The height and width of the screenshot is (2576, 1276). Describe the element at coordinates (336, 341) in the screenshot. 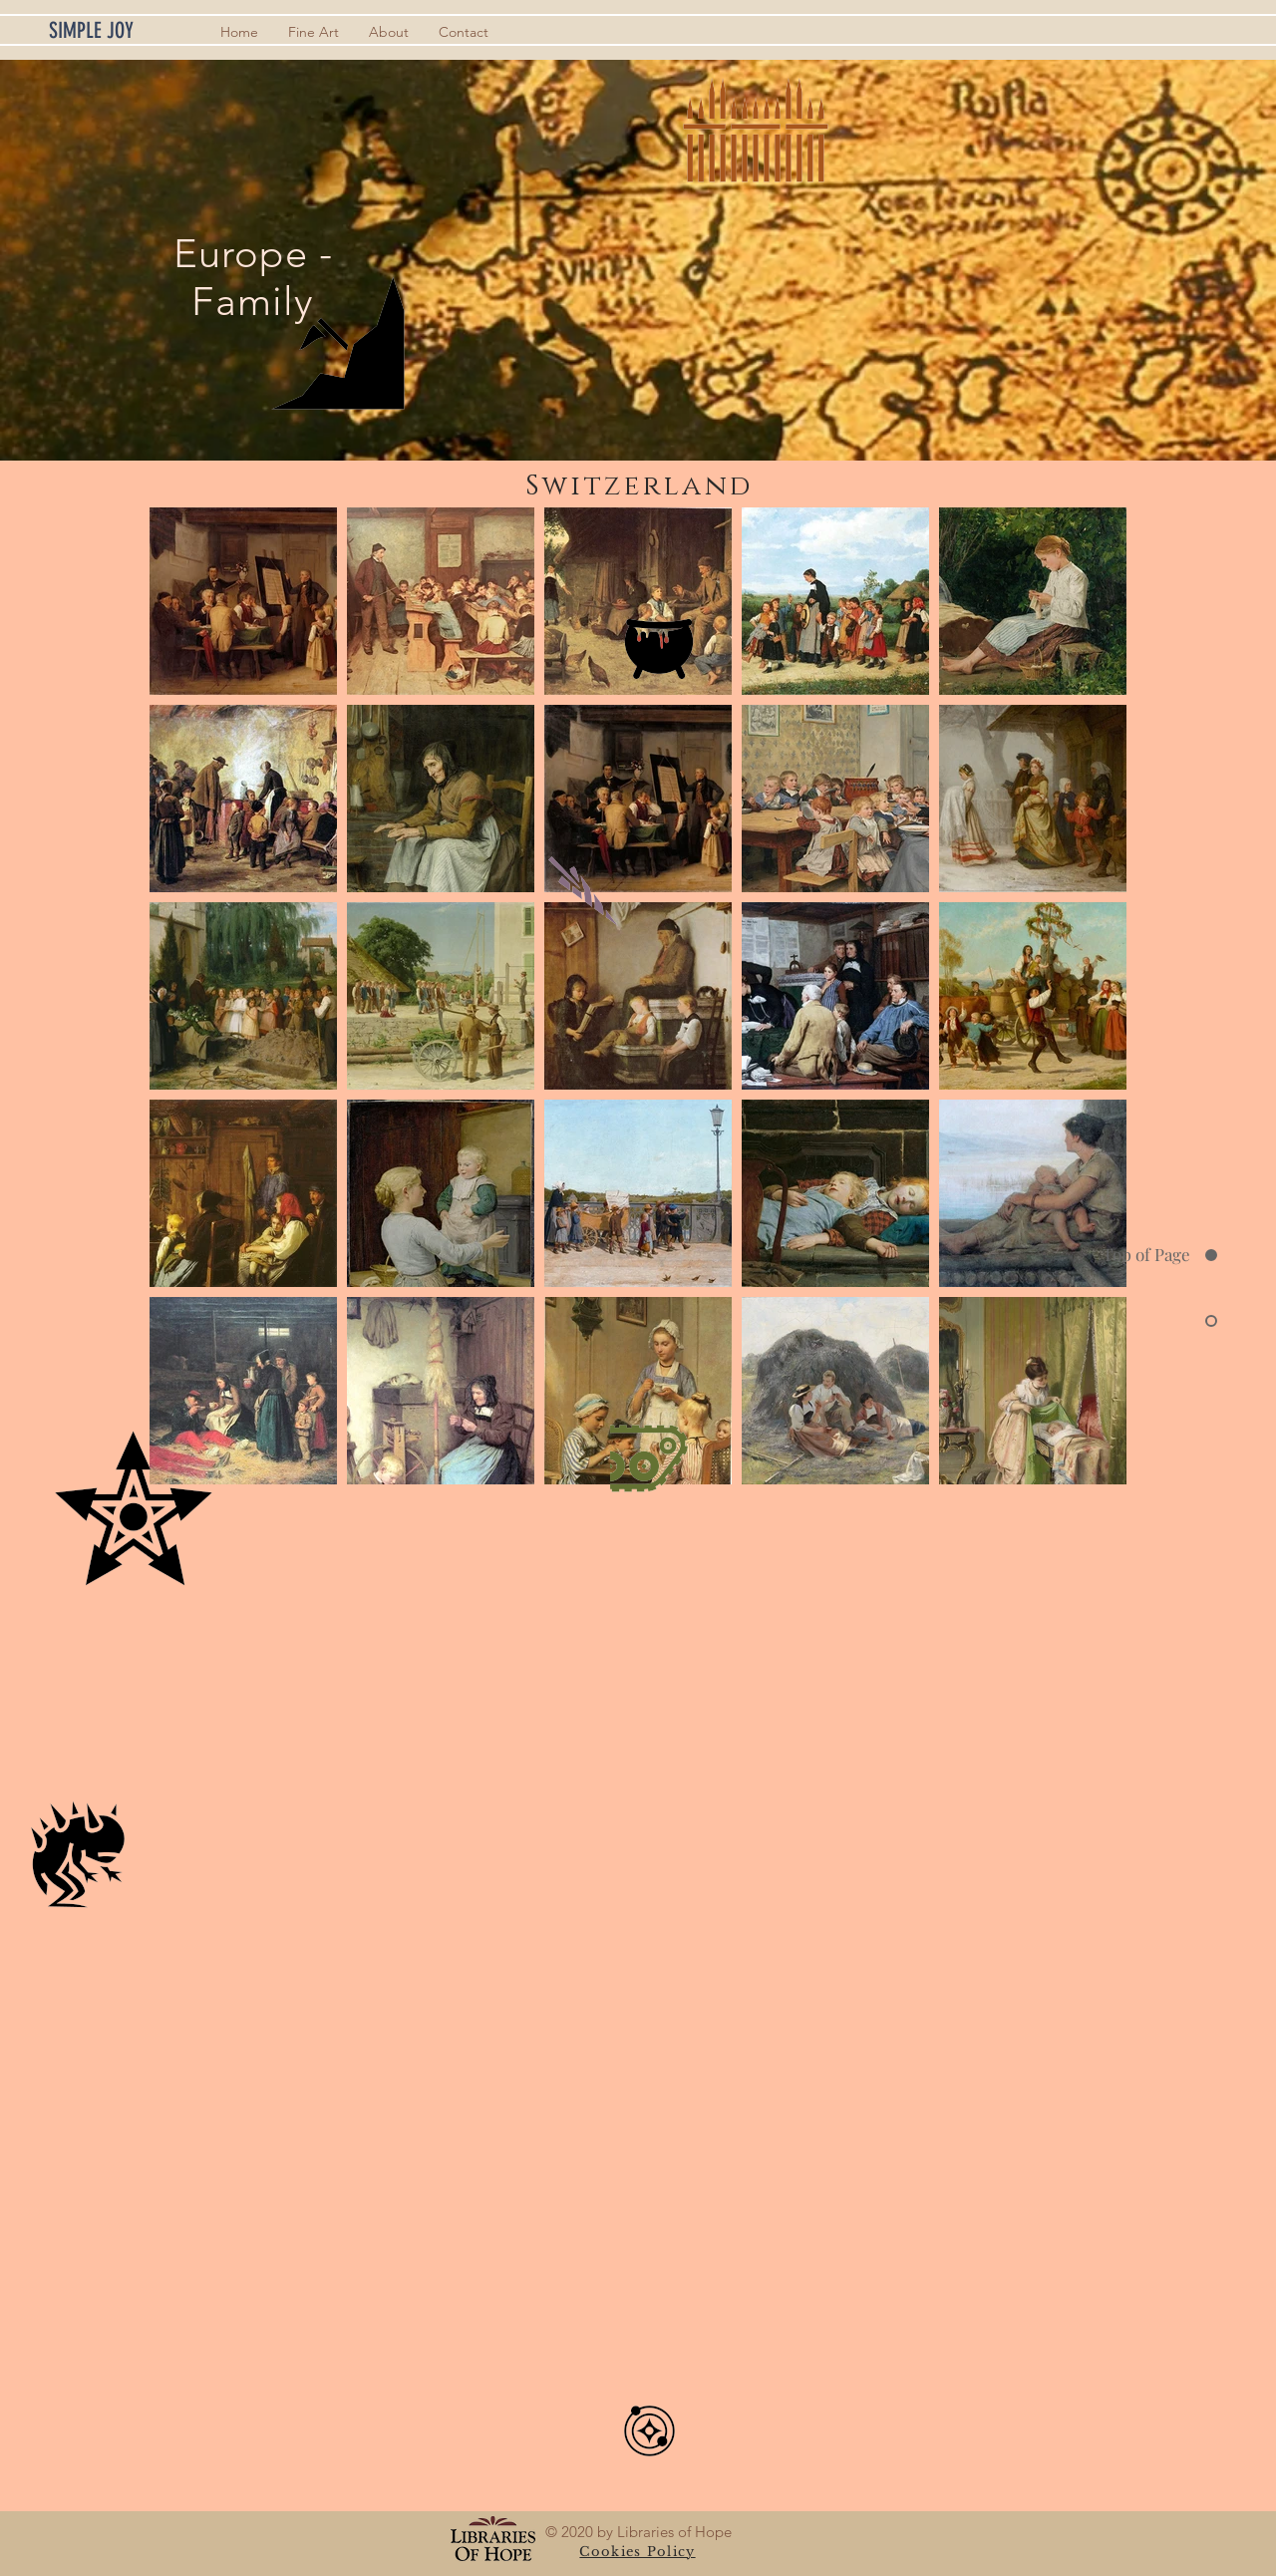

I see `indicates progress toward a goal or milestone` at that location.